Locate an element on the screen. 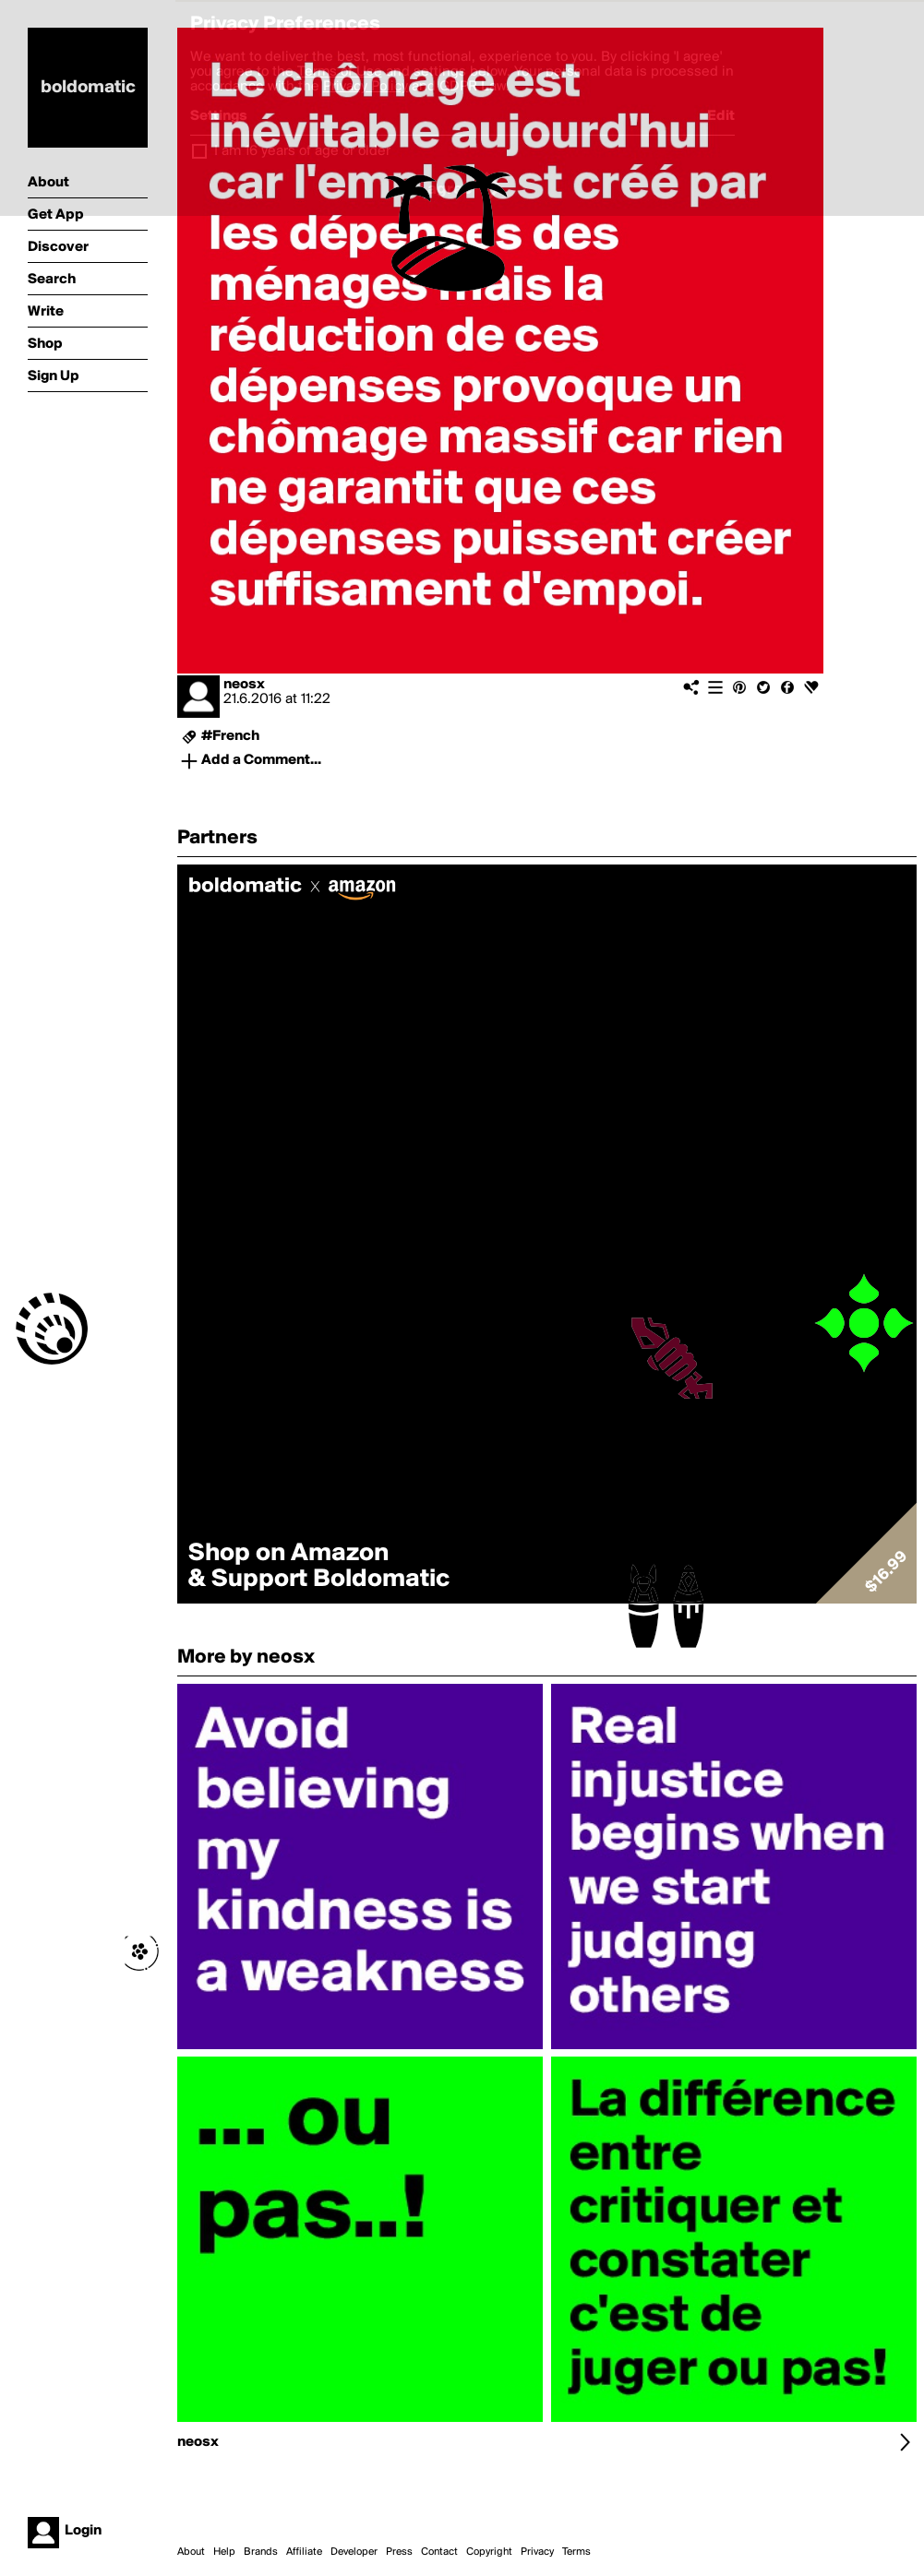 This screenshot has width=924, height=2576. access atomic or molecular simulation settings is located at coordinates (142, 1953).